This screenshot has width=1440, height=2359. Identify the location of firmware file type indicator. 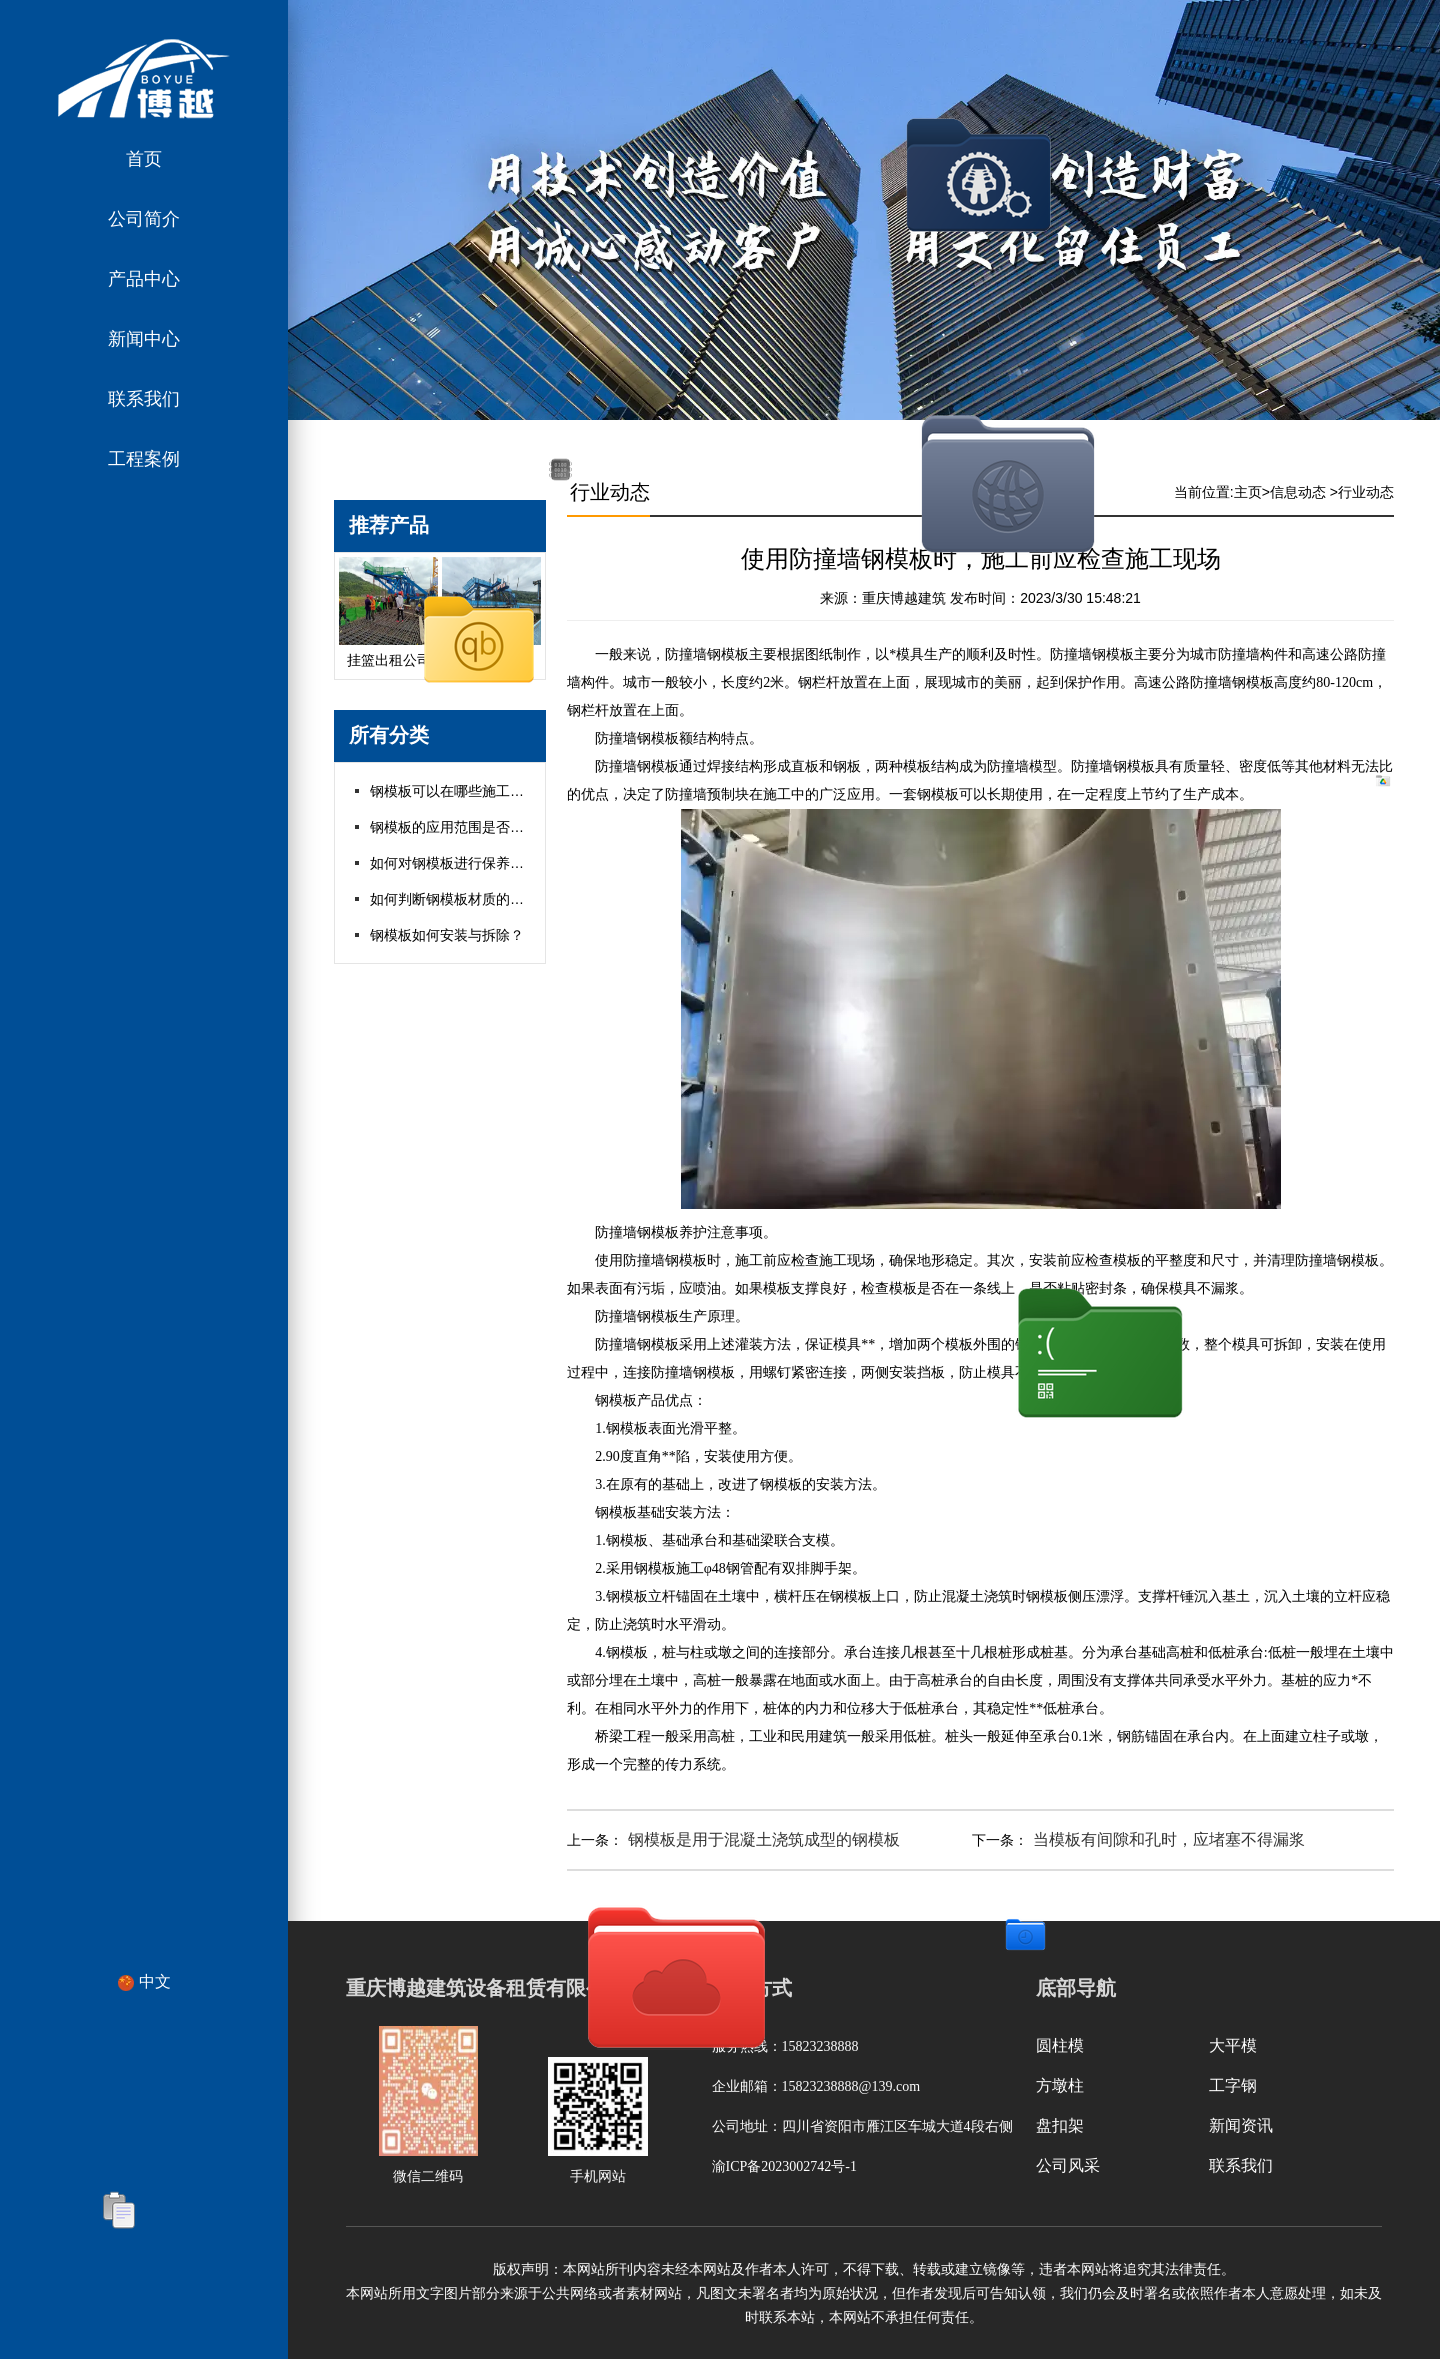
(560, 469).